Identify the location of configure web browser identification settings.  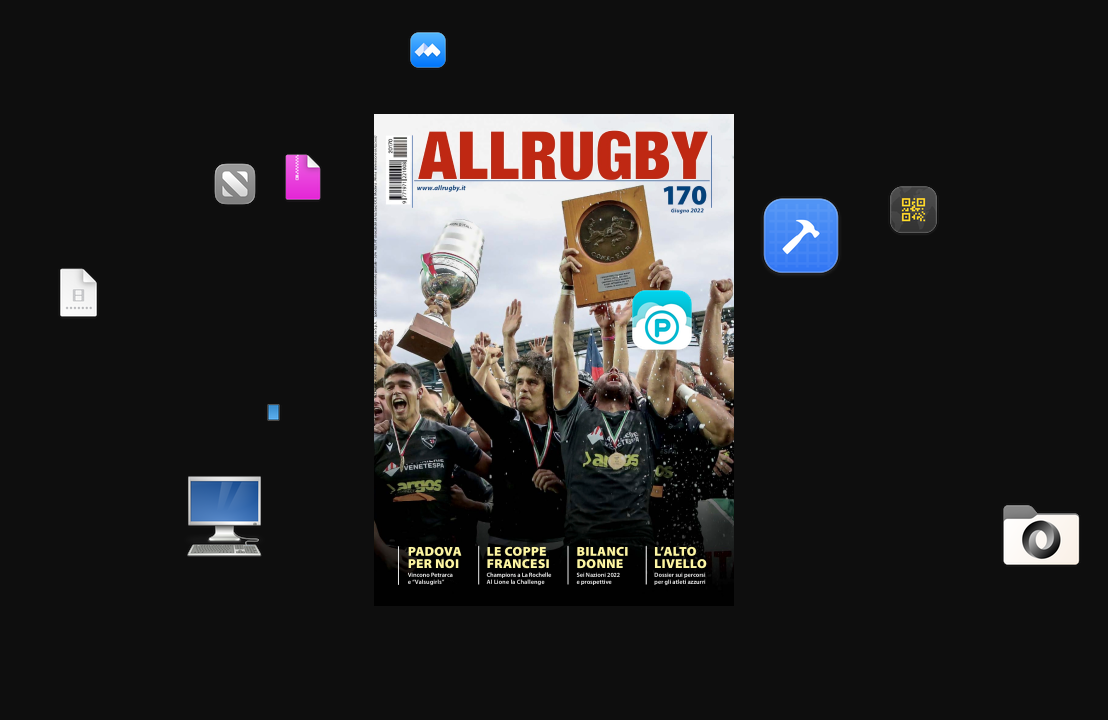
(913, 210).